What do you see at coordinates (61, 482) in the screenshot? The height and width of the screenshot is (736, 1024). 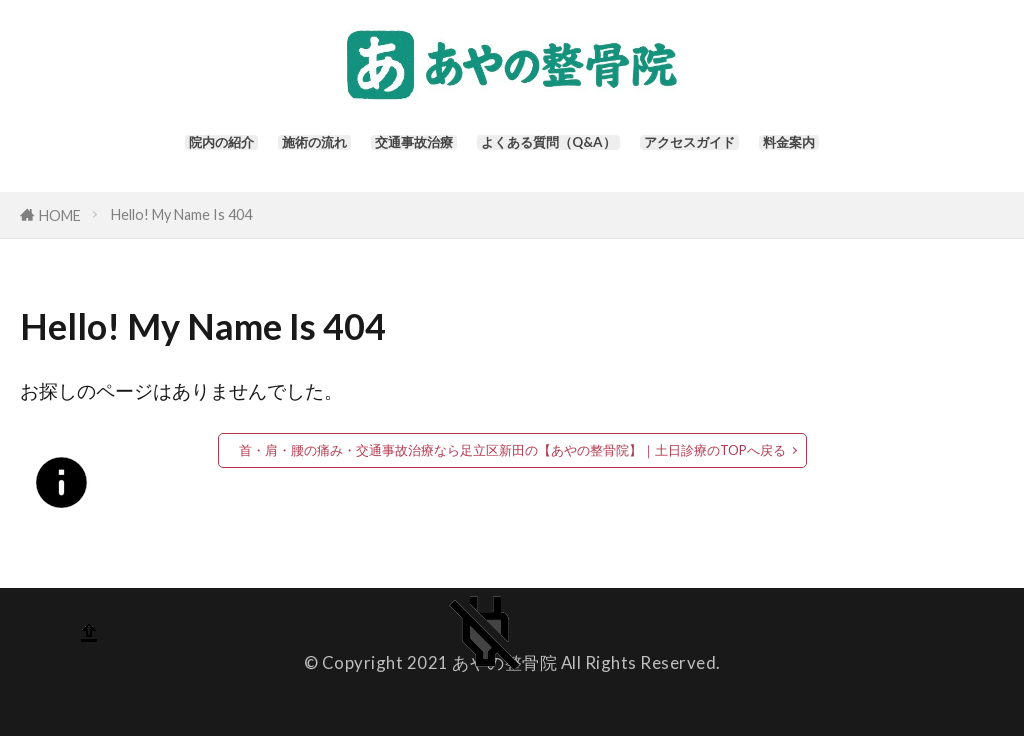 I see `view more information` at bounding box center [61, 482].